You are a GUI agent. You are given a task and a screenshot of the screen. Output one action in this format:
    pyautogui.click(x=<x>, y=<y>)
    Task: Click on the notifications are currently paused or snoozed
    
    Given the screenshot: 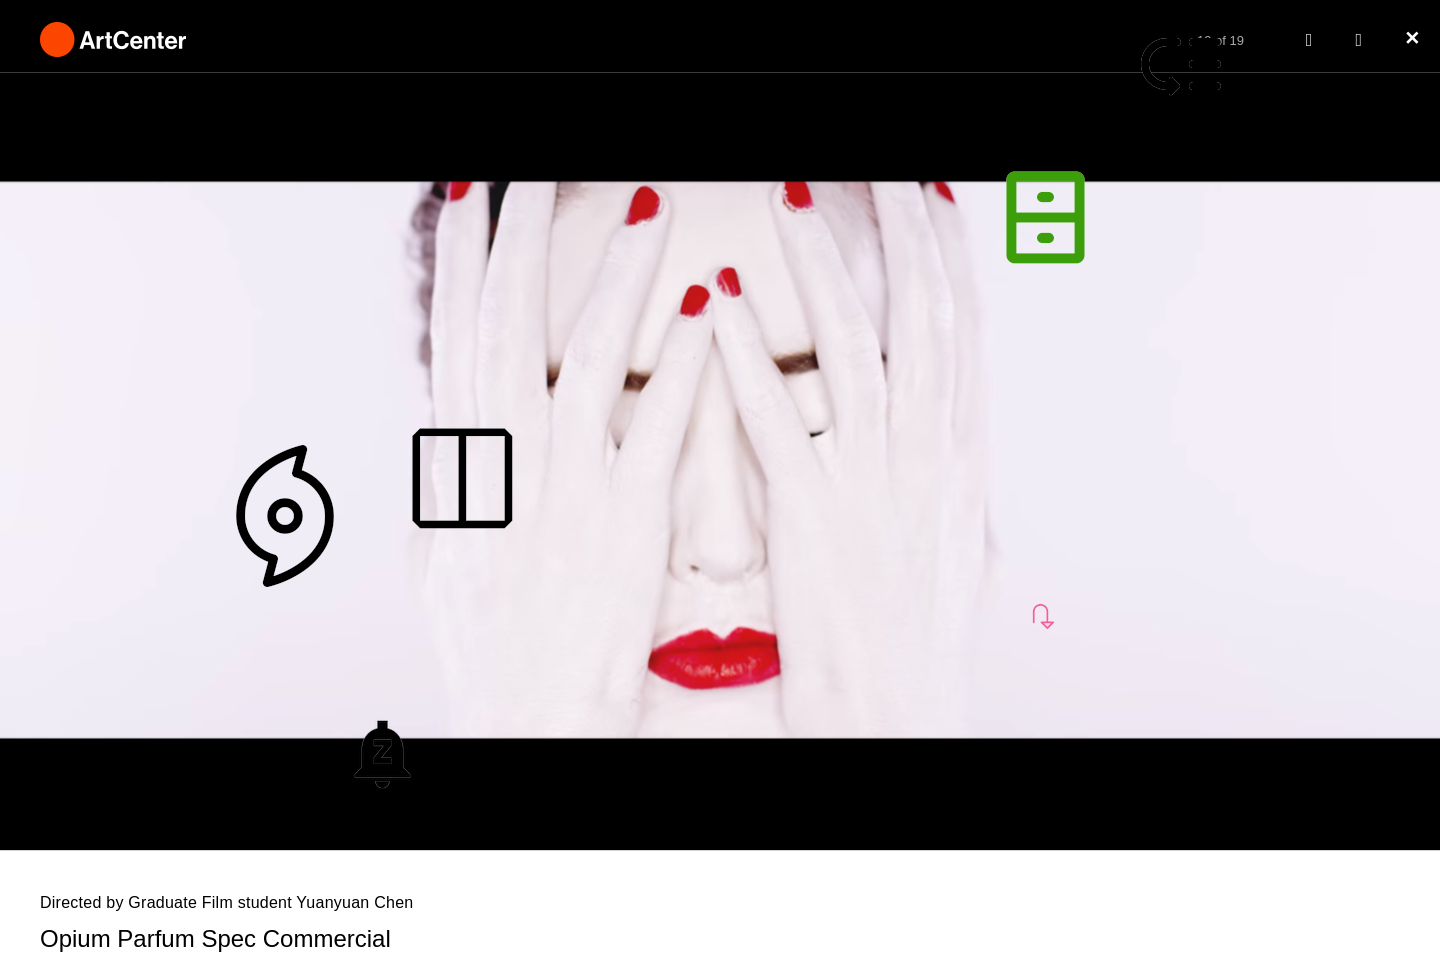 What is the action you would take?
    pyautogui.click(x=382, y=753)
    